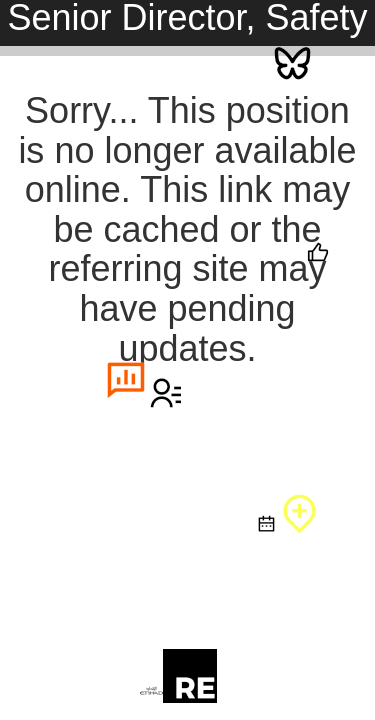 The image size is (375, 720). I want to click on view calendar or schedule, so click(266, 524).